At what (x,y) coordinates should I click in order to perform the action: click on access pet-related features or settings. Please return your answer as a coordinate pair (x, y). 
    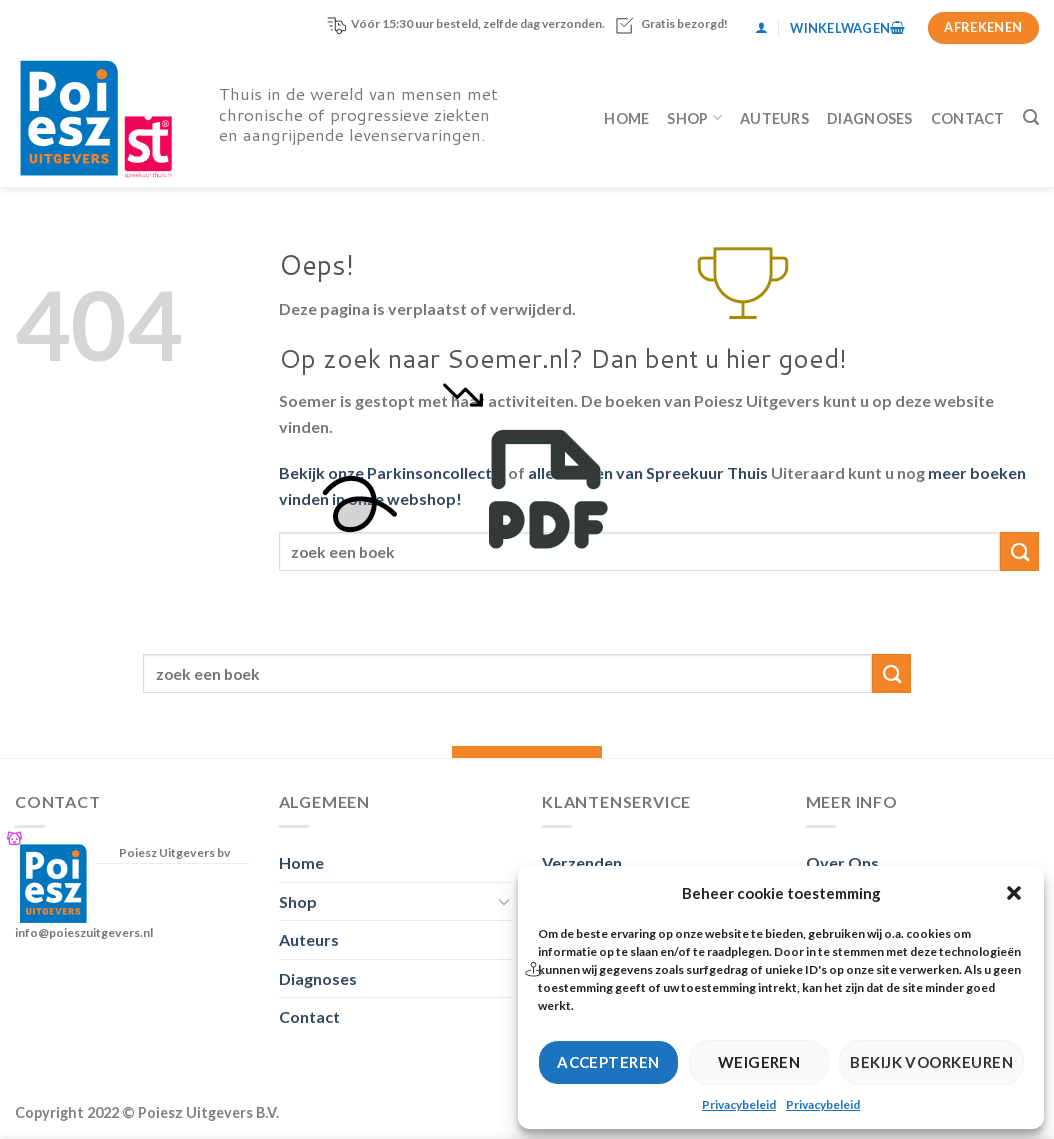
    Looking at the image, I should click on (14, 838).